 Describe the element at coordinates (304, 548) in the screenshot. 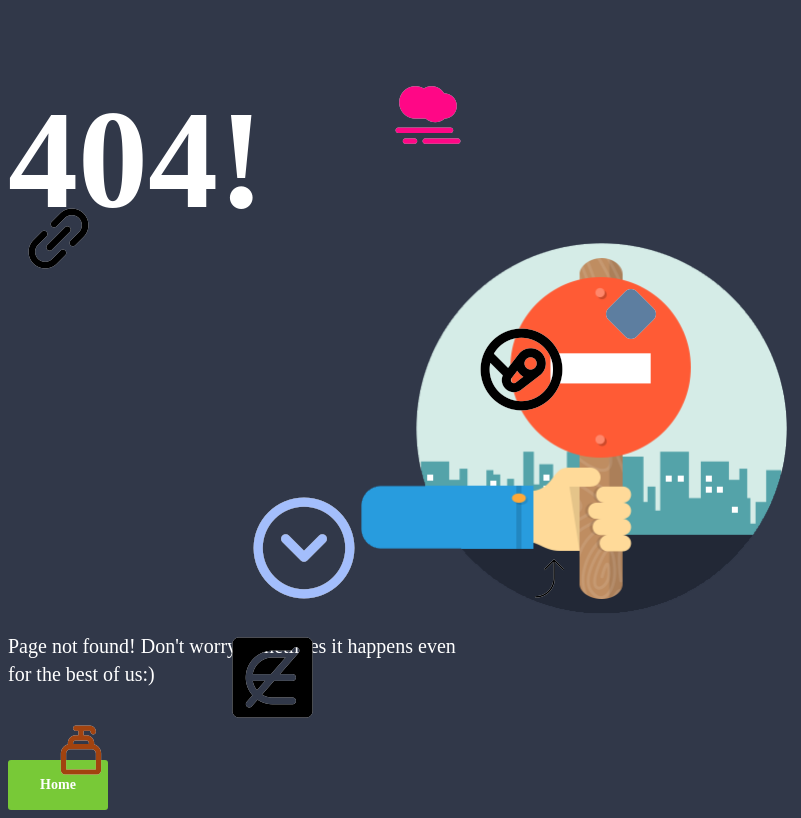

I see `expand to show more content` at that location.